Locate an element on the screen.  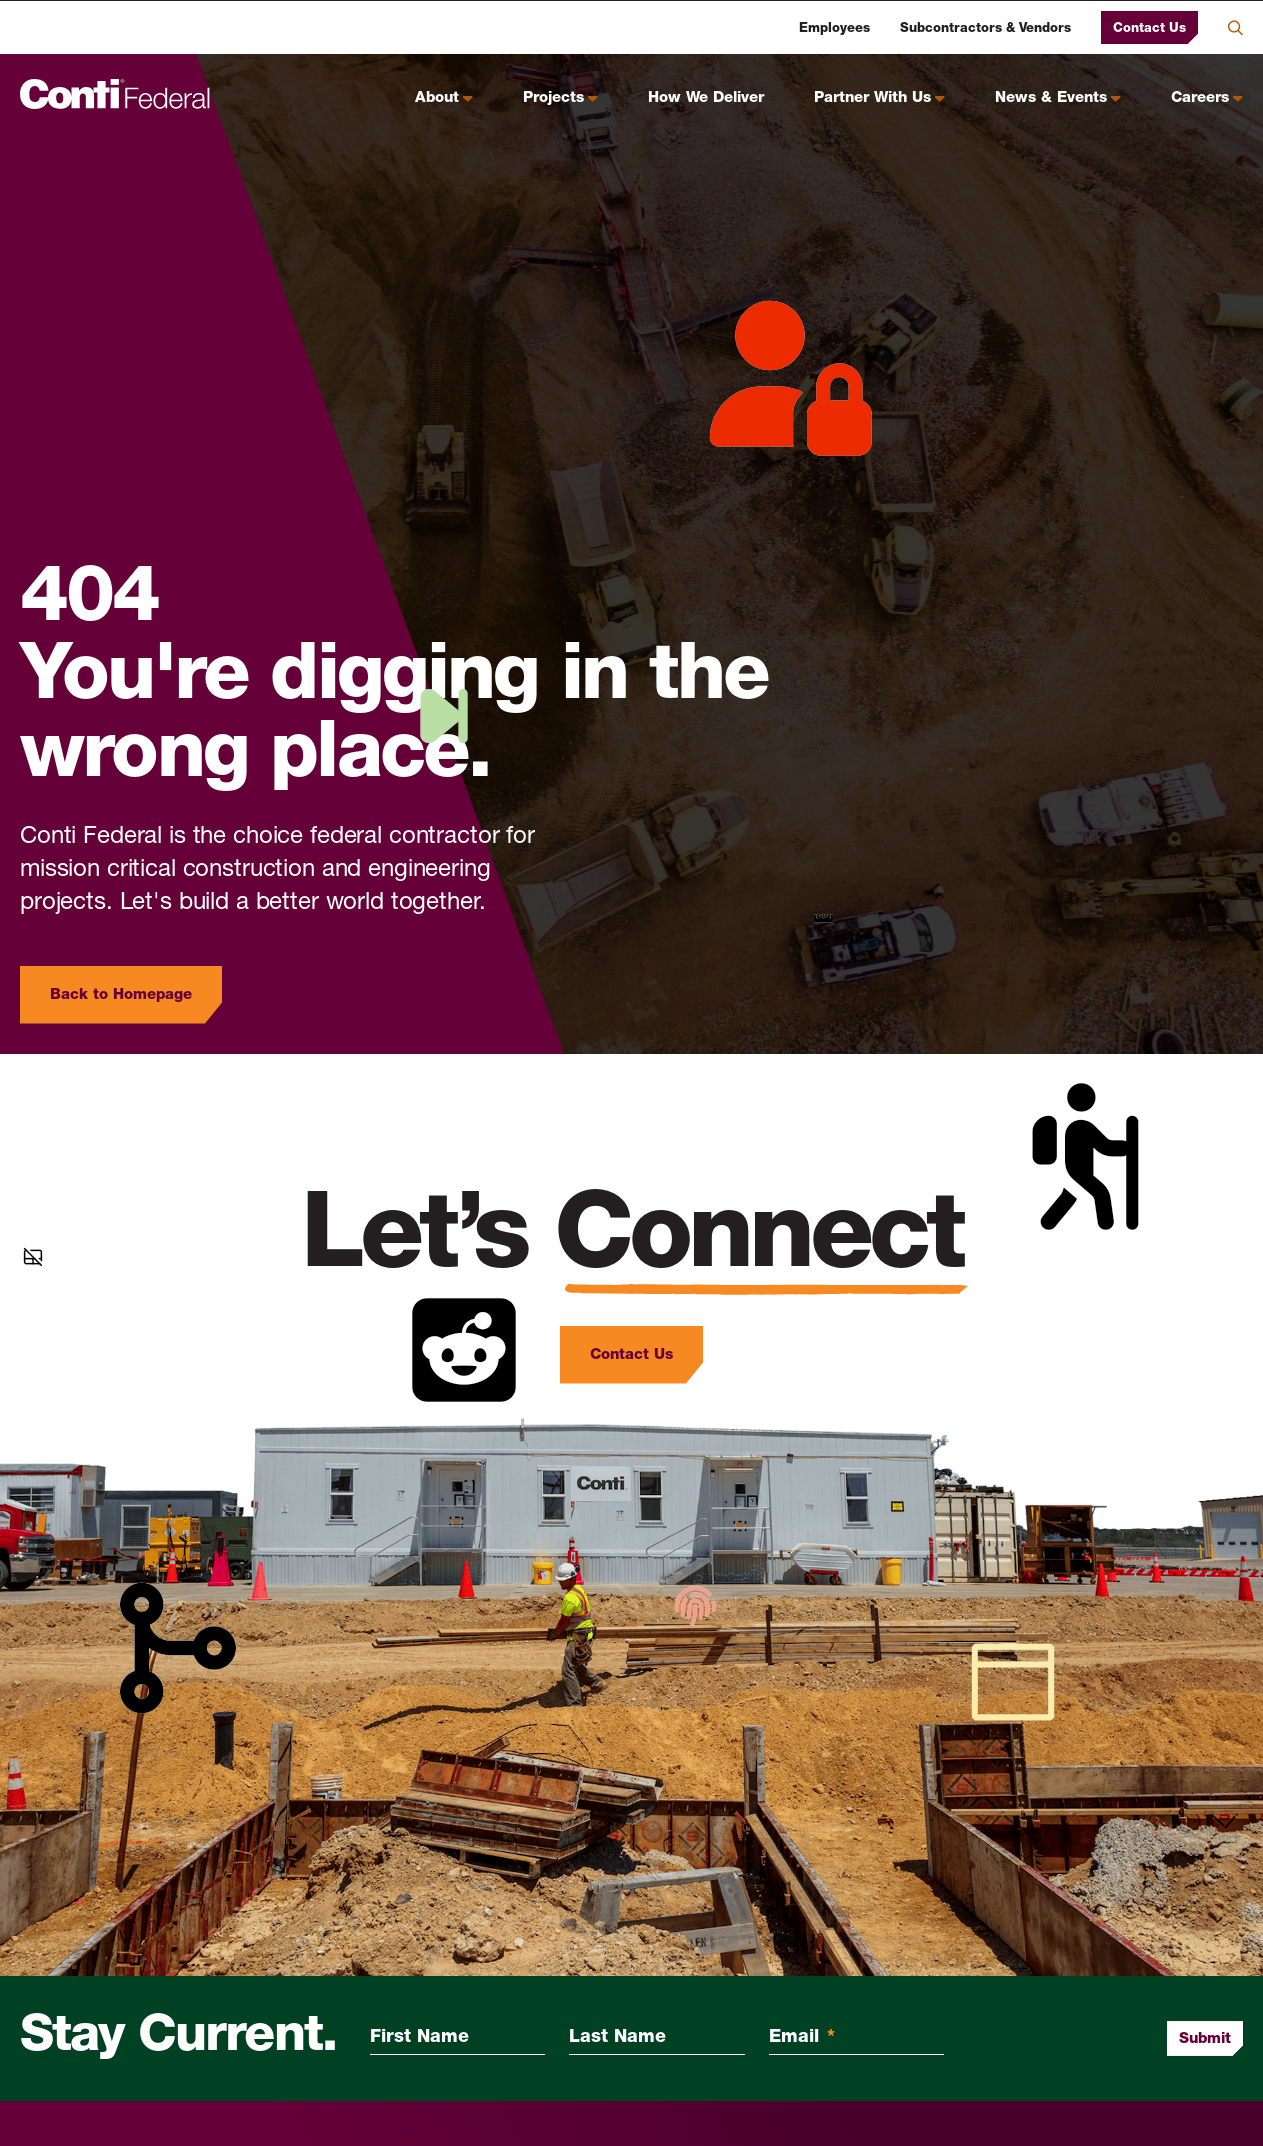
measure horizontal distance or width is located at coordinates (823, 918).